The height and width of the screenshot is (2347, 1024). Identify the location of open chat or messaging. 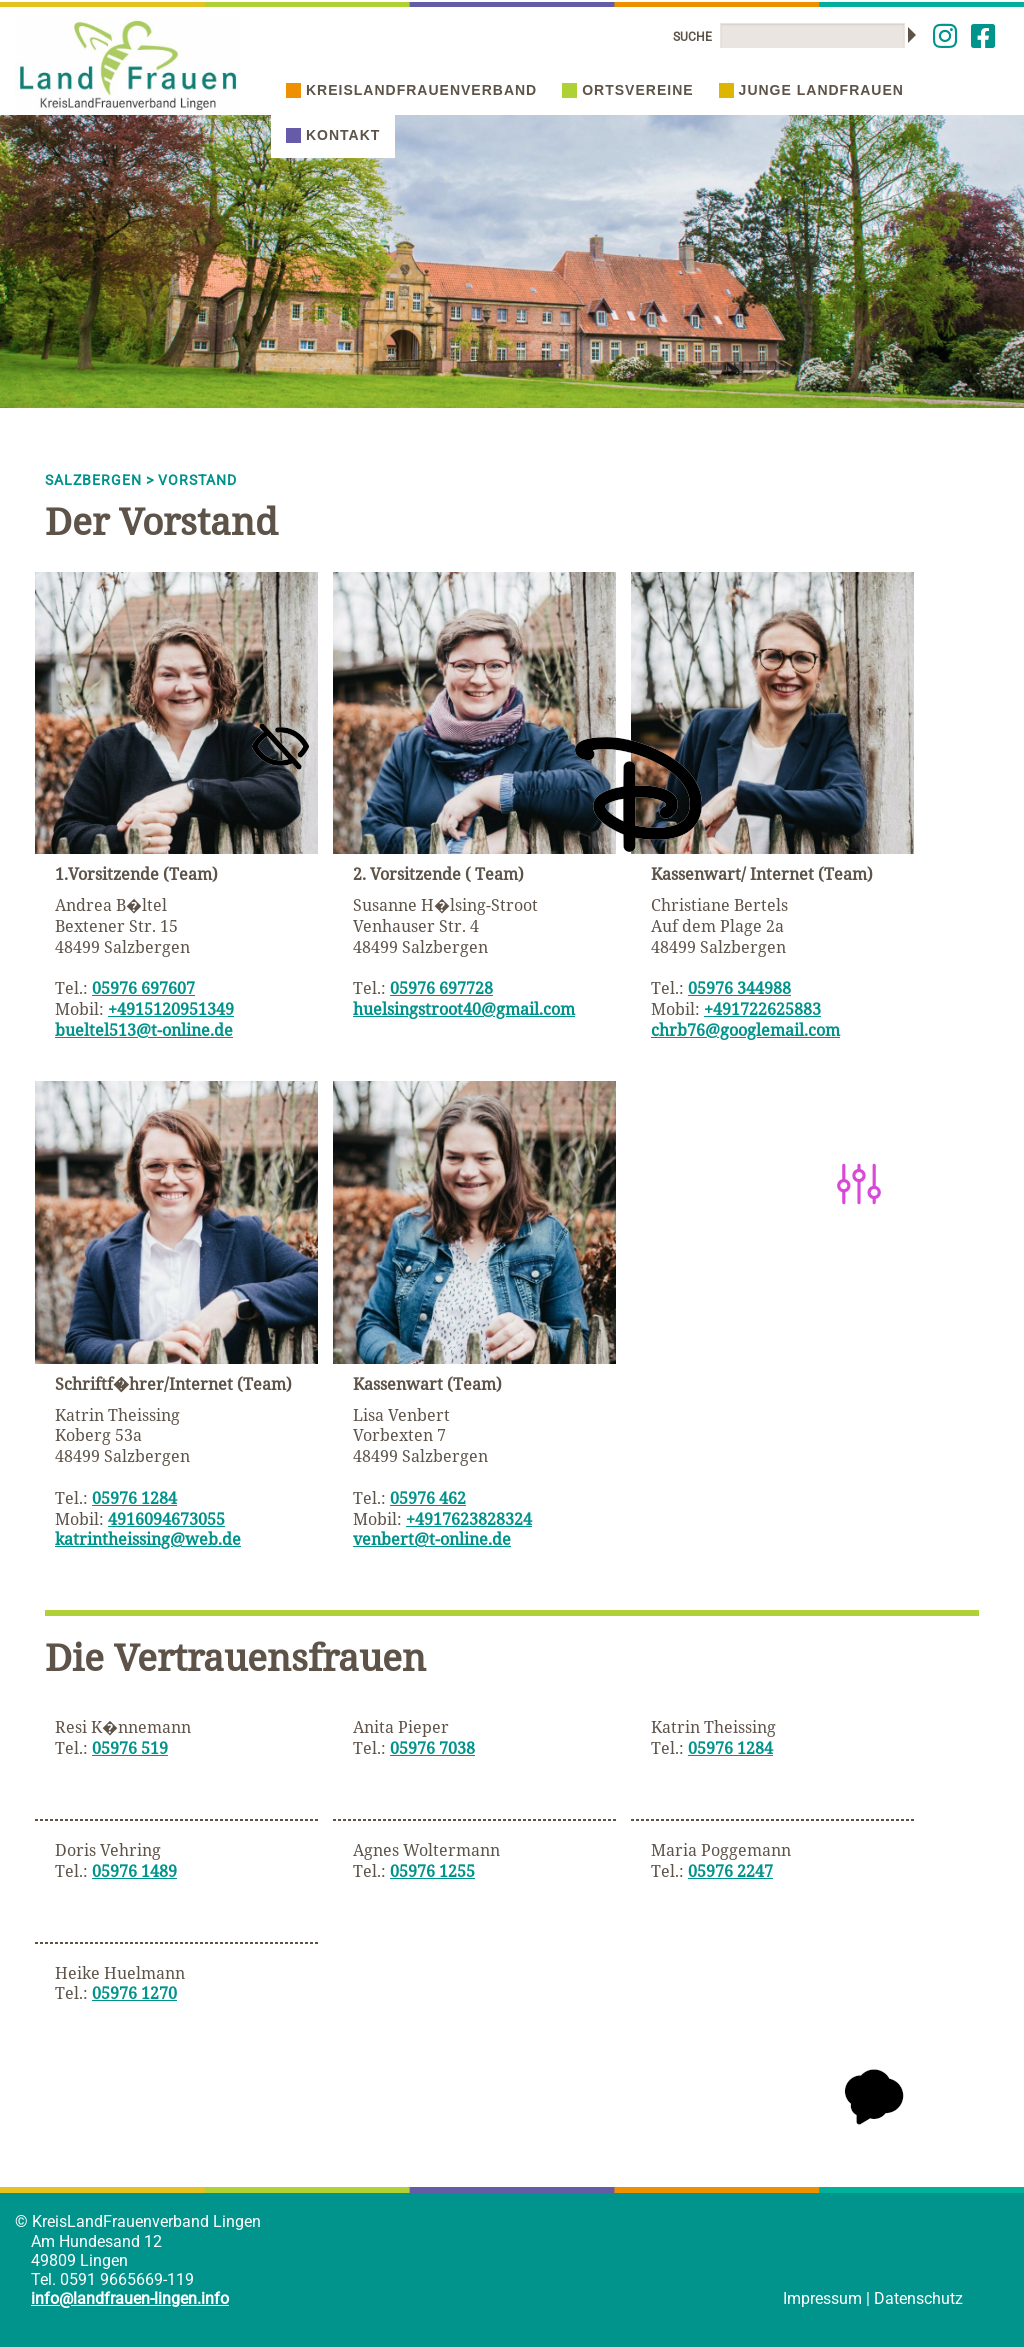
(873, 2097).